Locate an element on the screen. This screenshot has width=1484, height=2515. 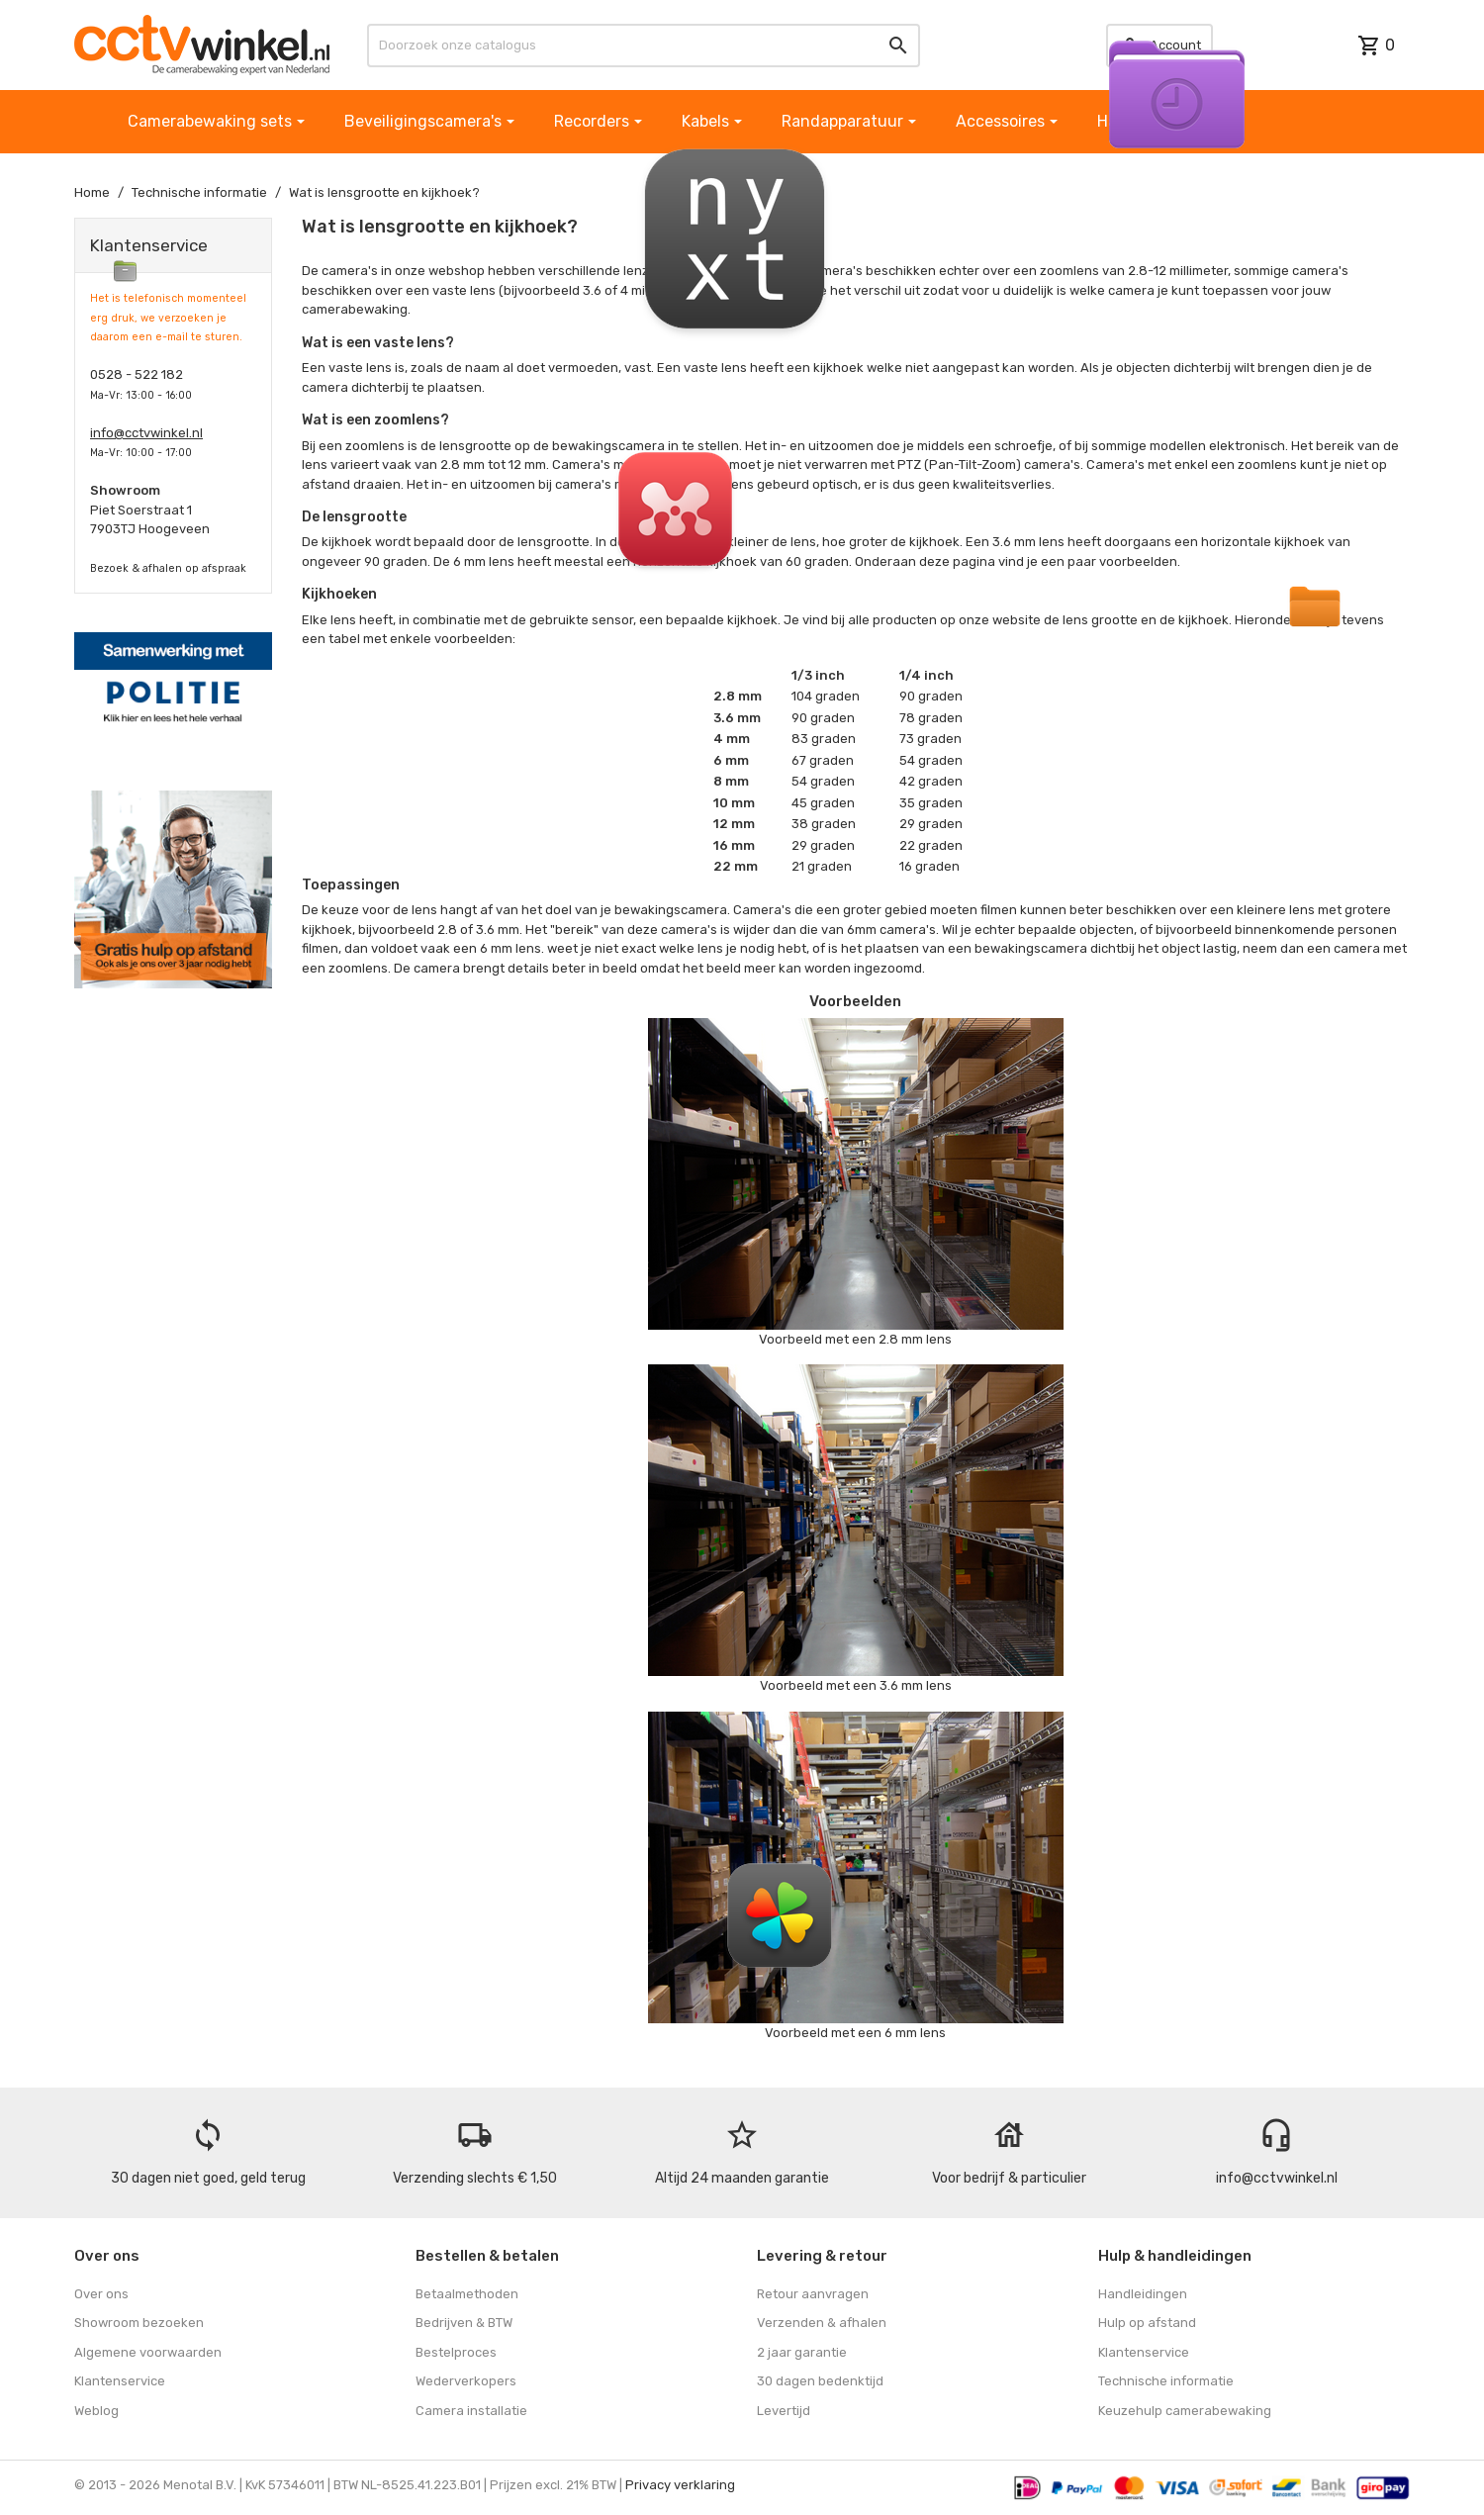
open nyxt web browser is located at coordinates (734, 238).